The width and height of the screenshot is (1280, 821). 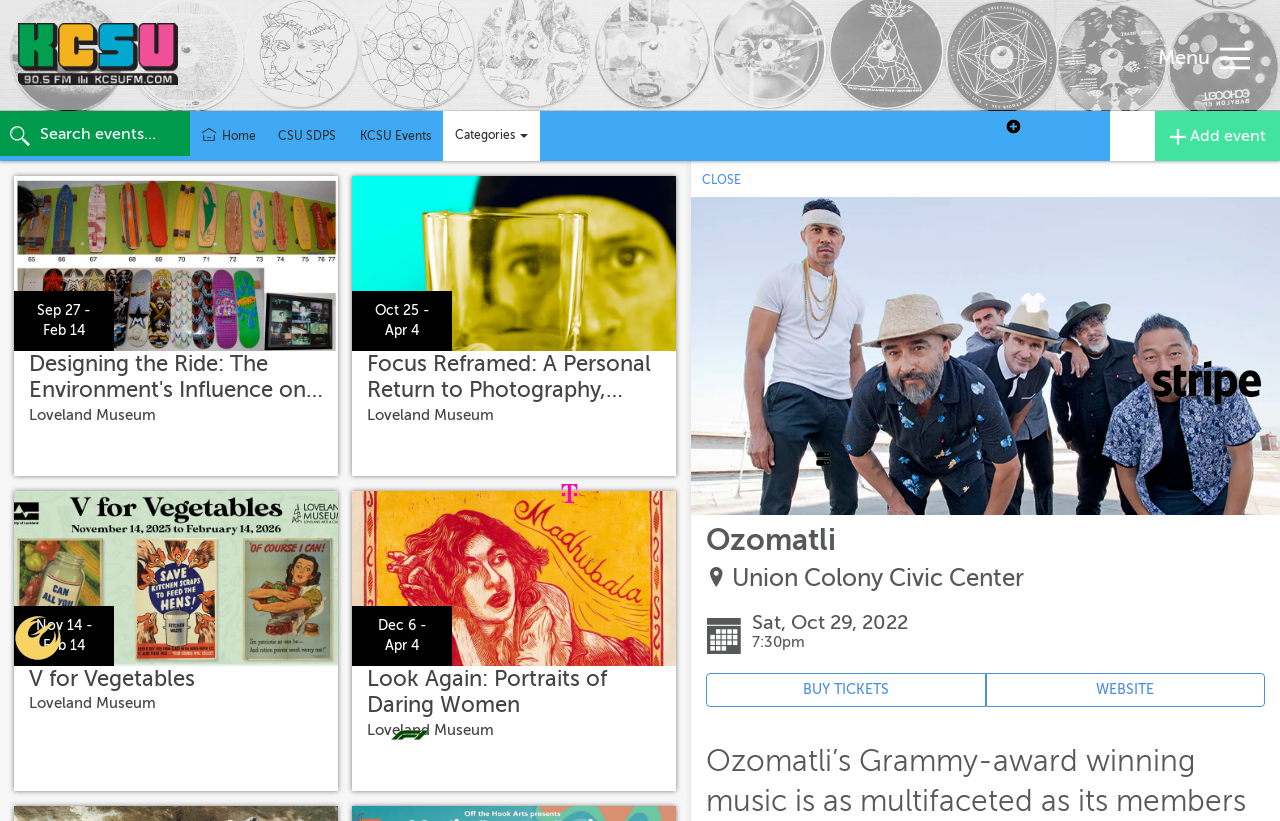 What do you see at coordinates (38, 638) in the screenshot?
I see `phoenix squadron logo from star wars rebels` at bounding box center [38, 638].